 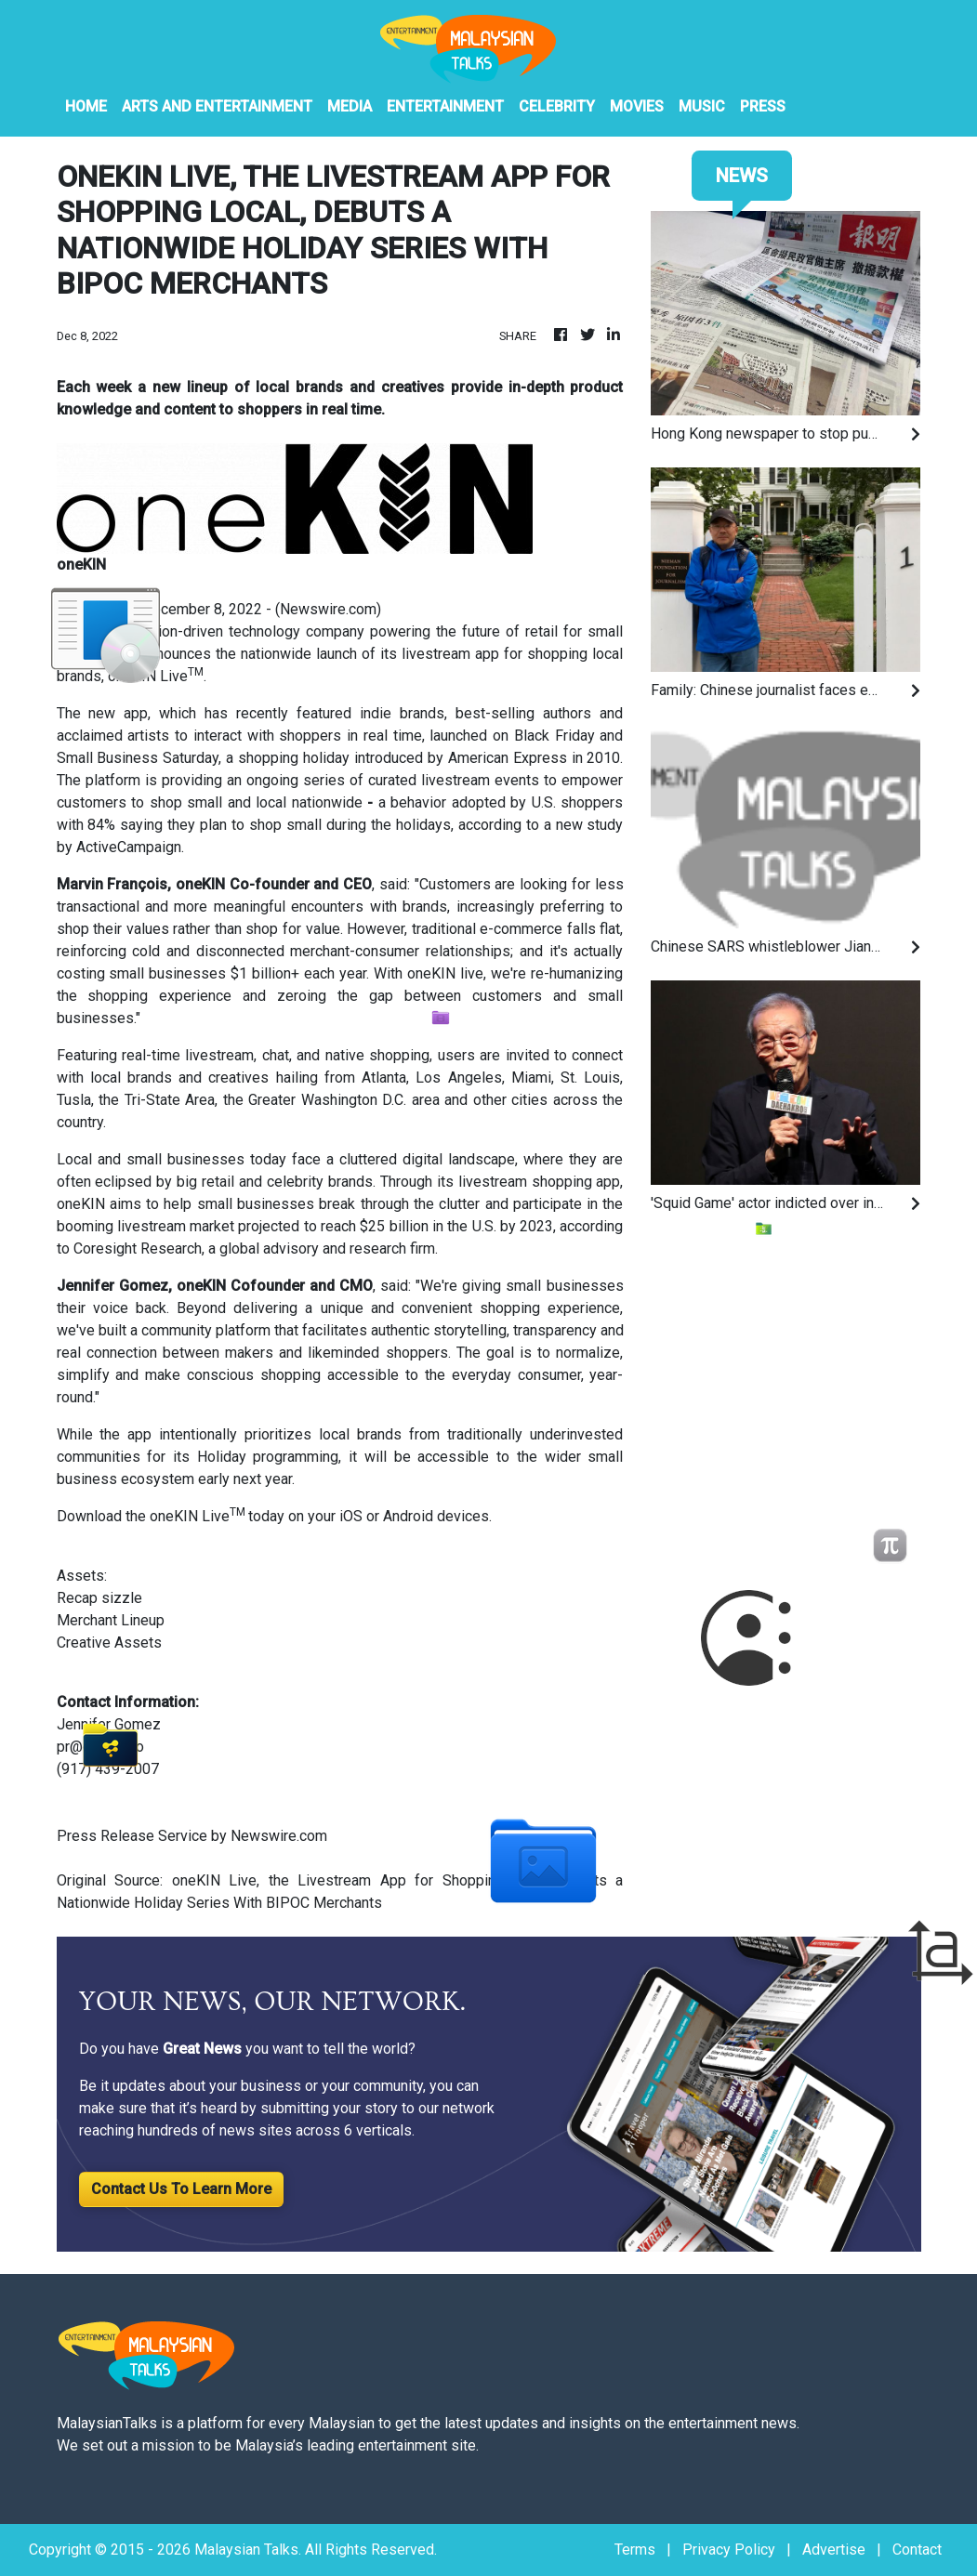 I want to click on open program installation disc, so click(x=105, y=628).